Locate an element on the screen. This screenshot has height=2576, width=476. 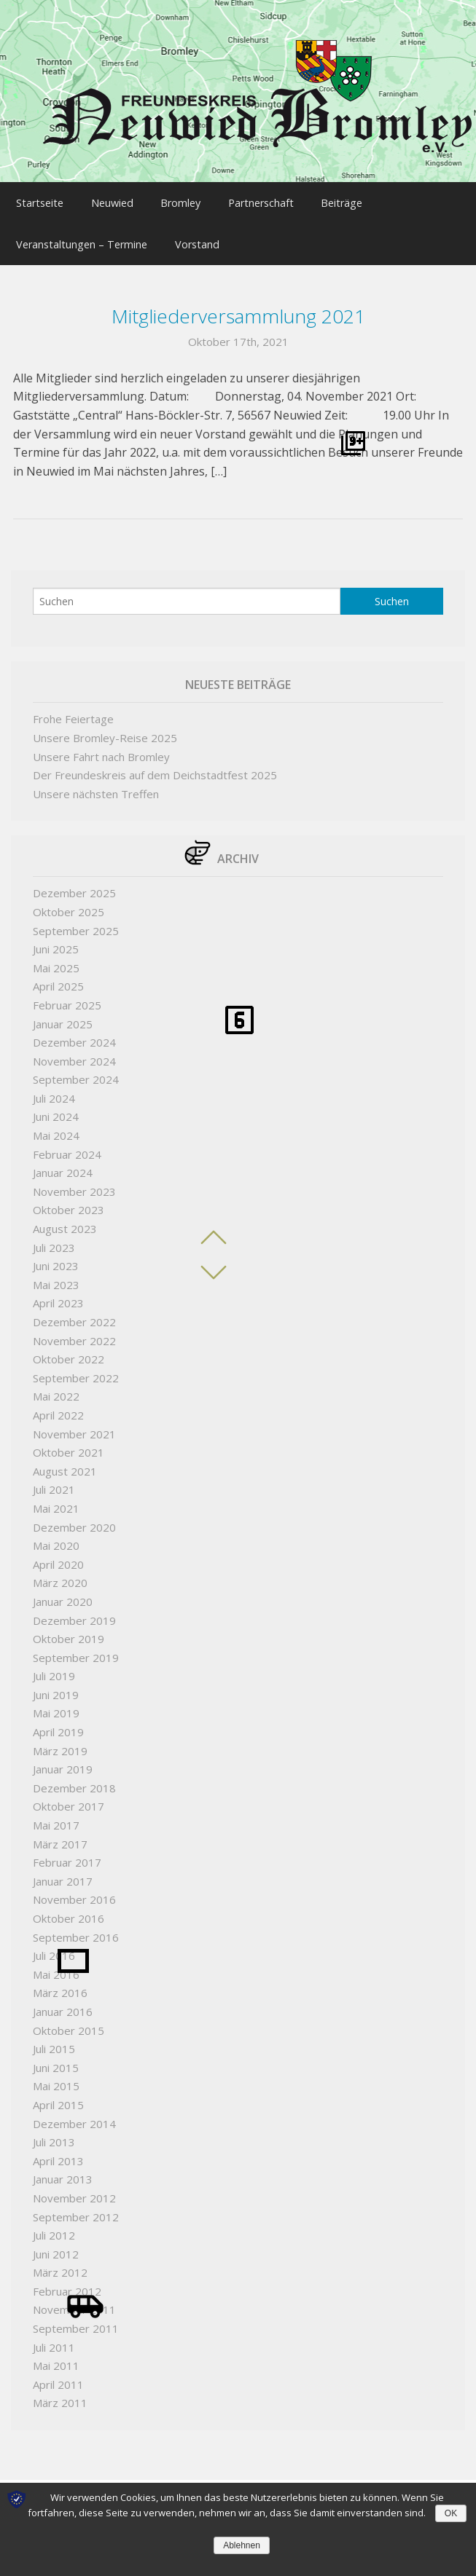
crop image to landscape orientation is located at coordinates (73, 1961).